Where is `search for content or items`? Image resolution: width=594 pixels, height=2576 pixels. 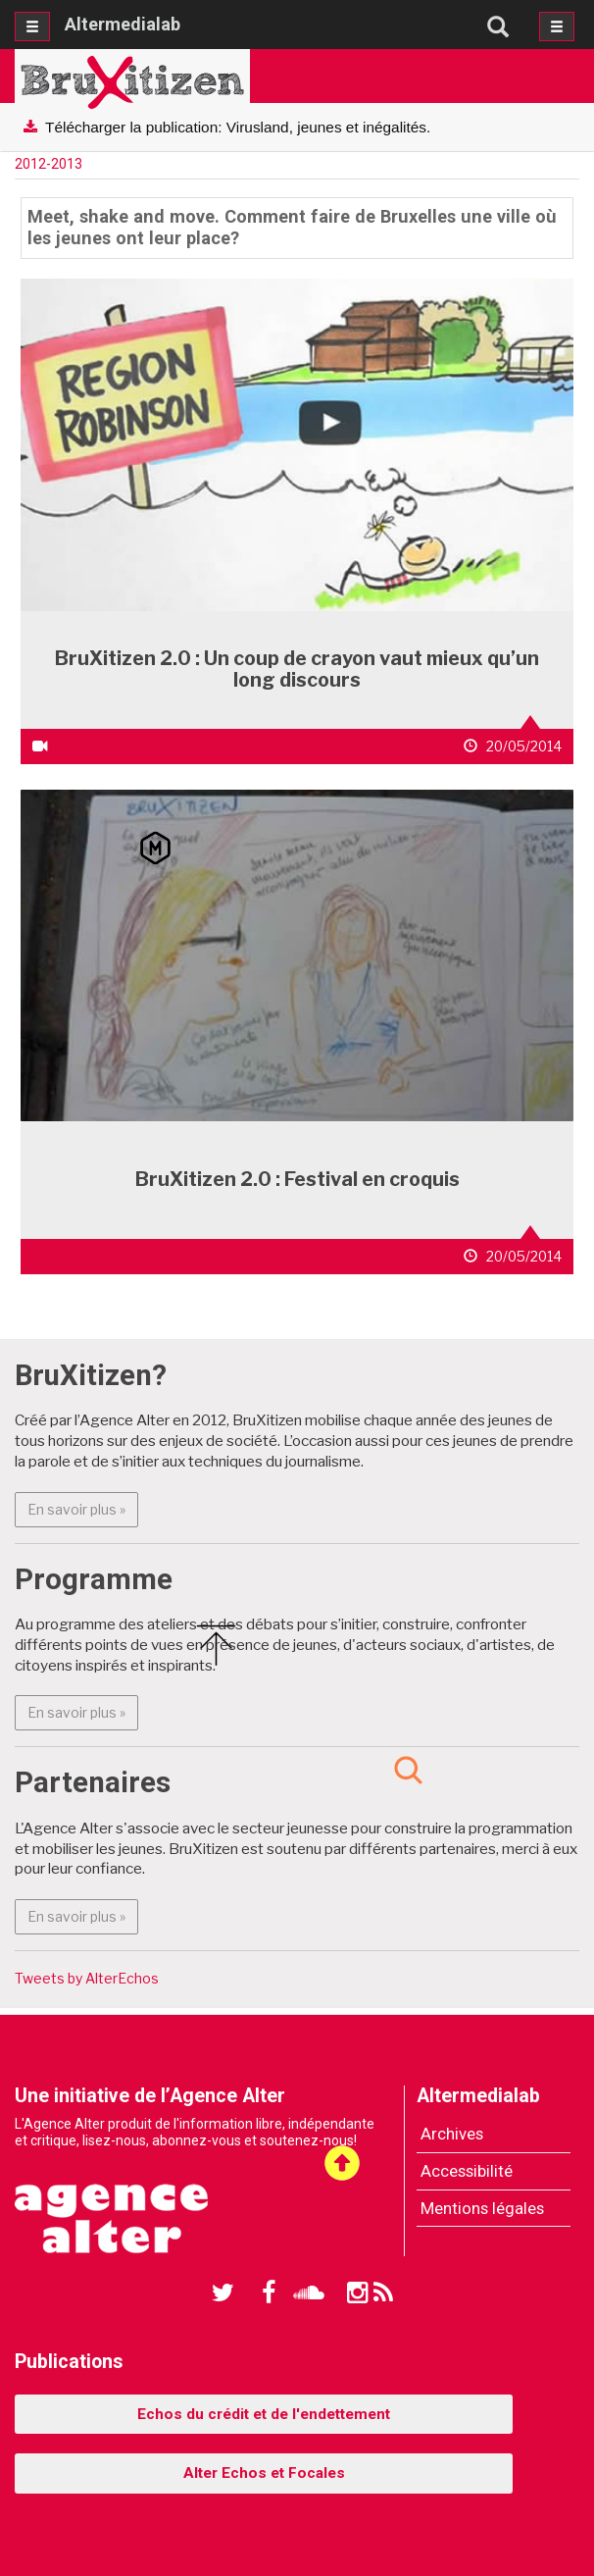 search for content or items is located at coordinates (408, 1770).